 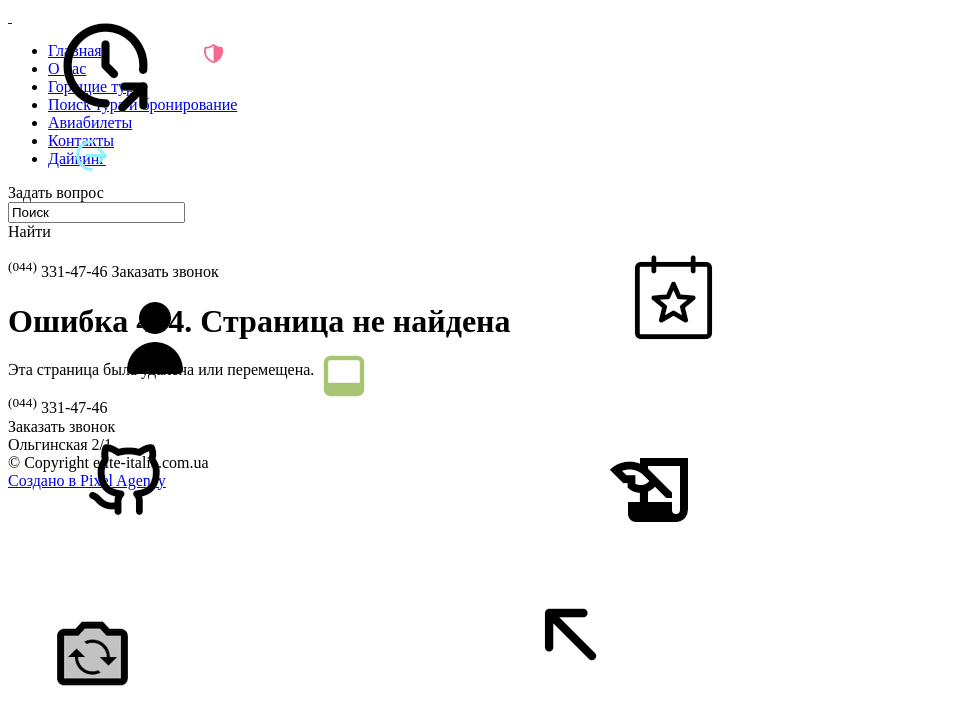 I want to click on view project on github, so click(x=124, y=479).